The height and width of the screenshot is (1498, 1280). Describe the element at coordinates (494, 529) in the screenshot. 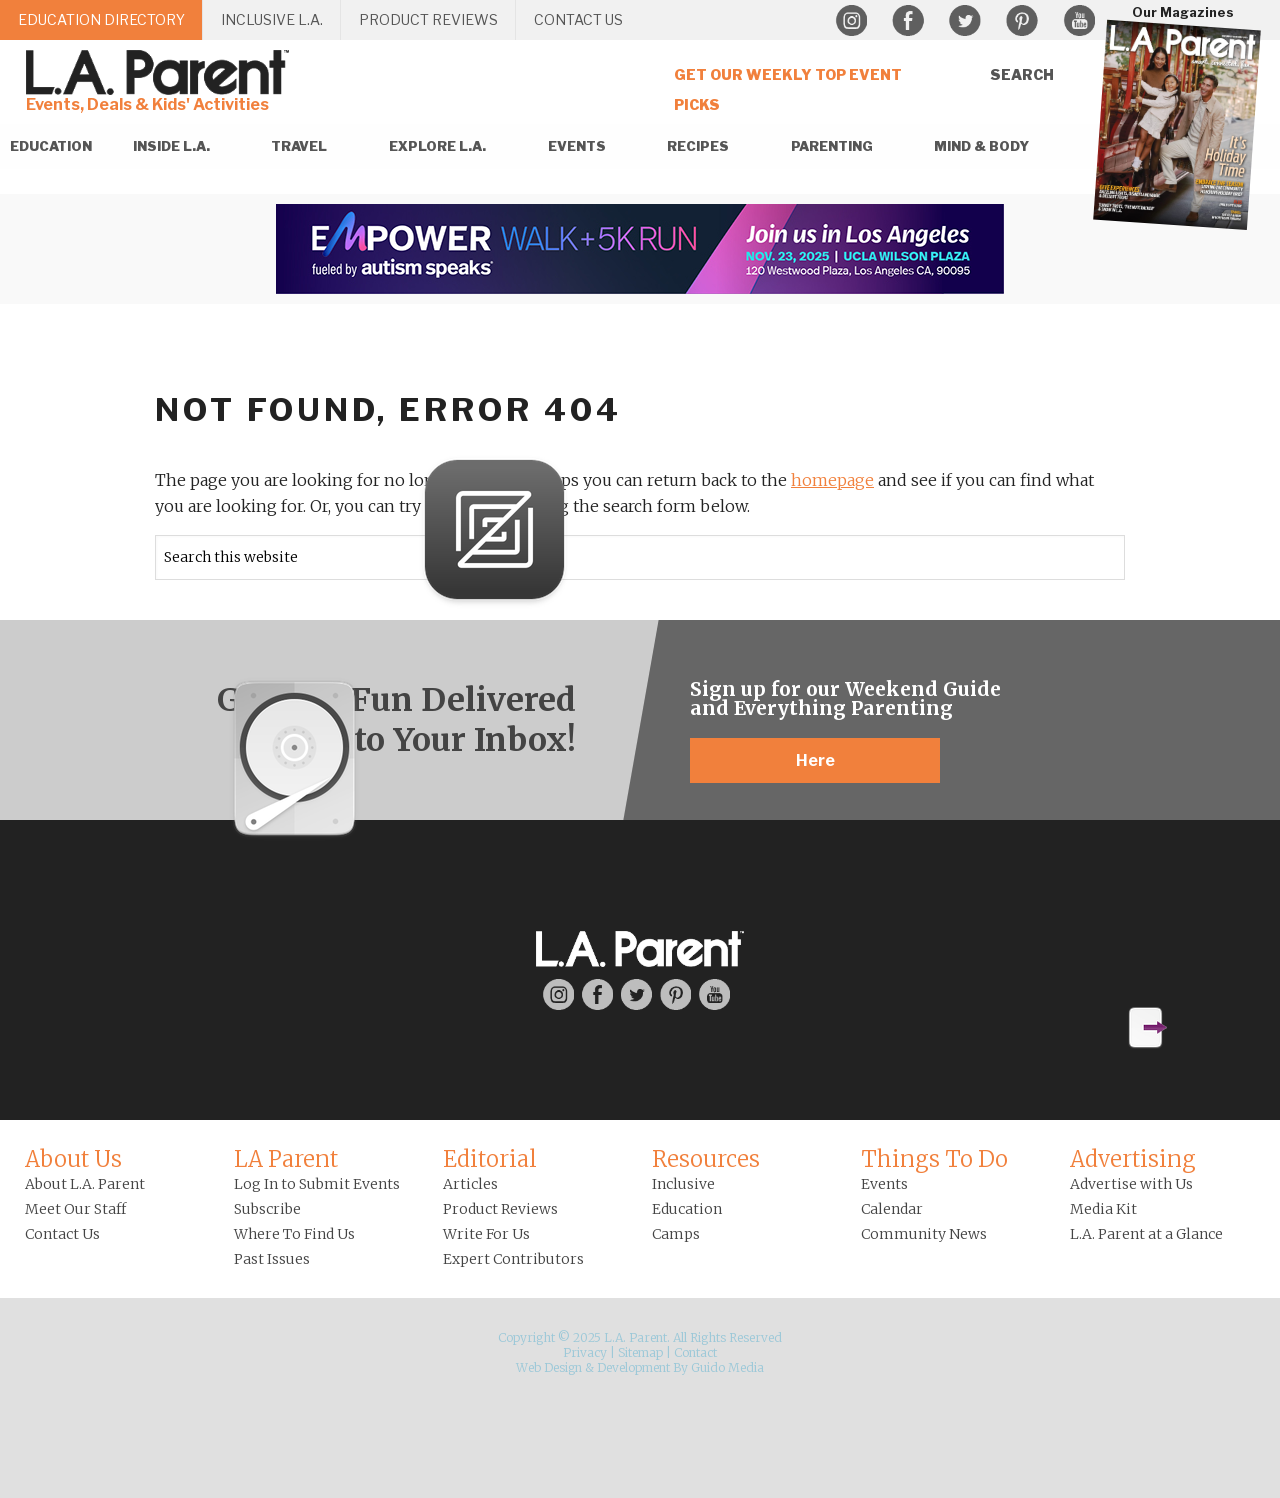

I see `open zed code editor` at that location.